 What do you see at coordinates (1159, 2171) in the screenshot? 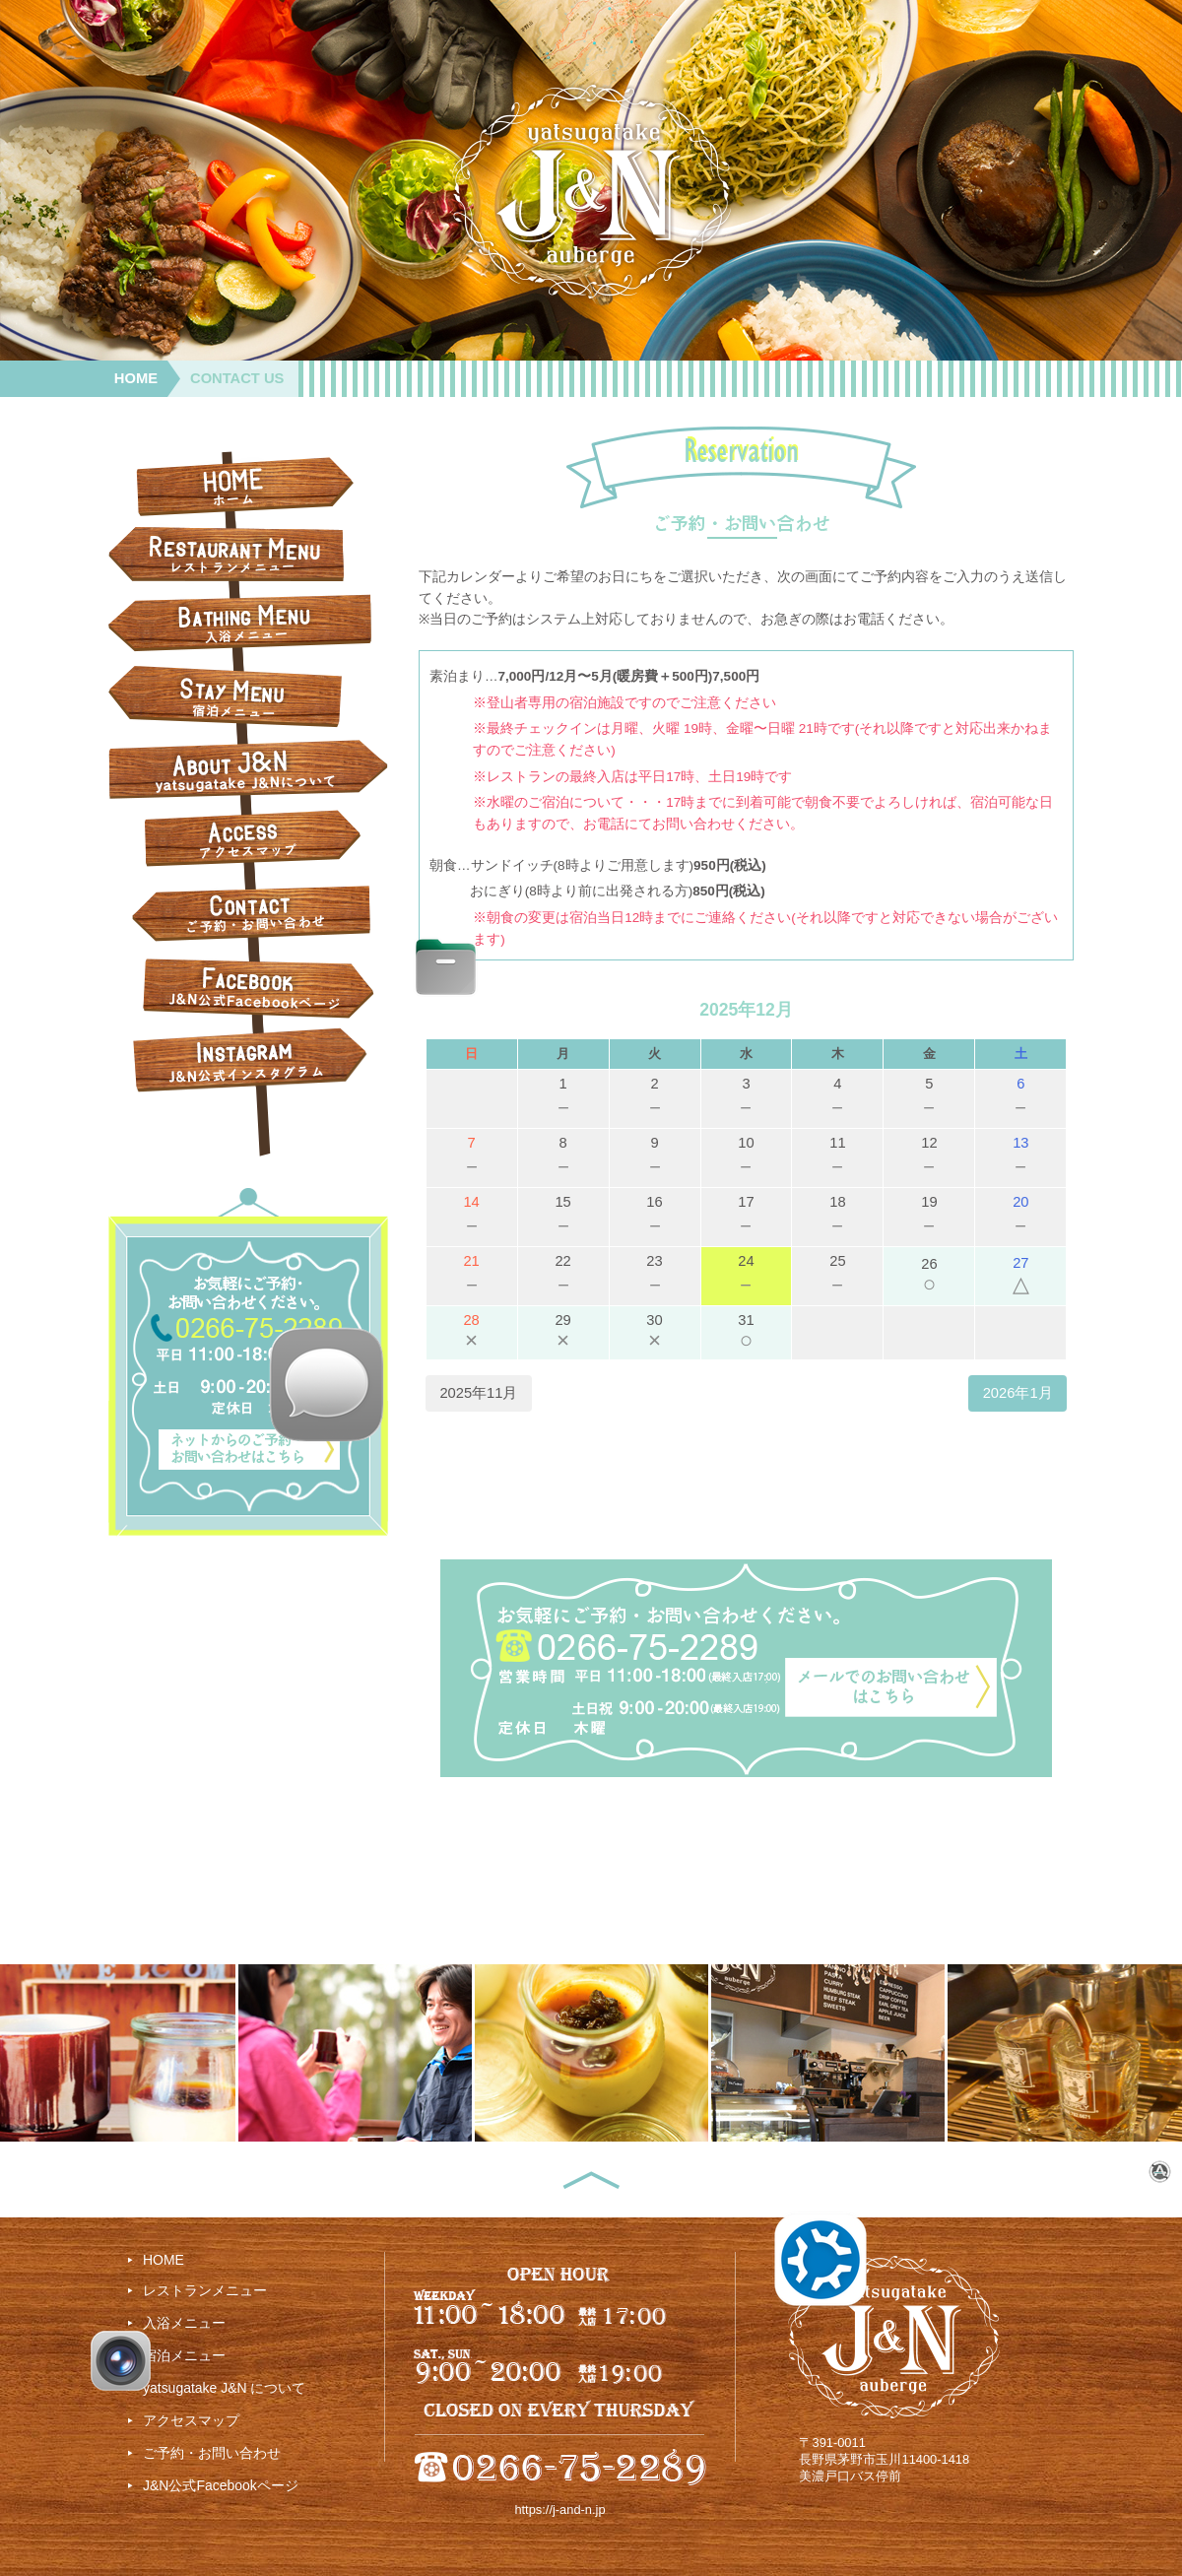
I see `check for available software updates` at bounding box center [1159, 2171].